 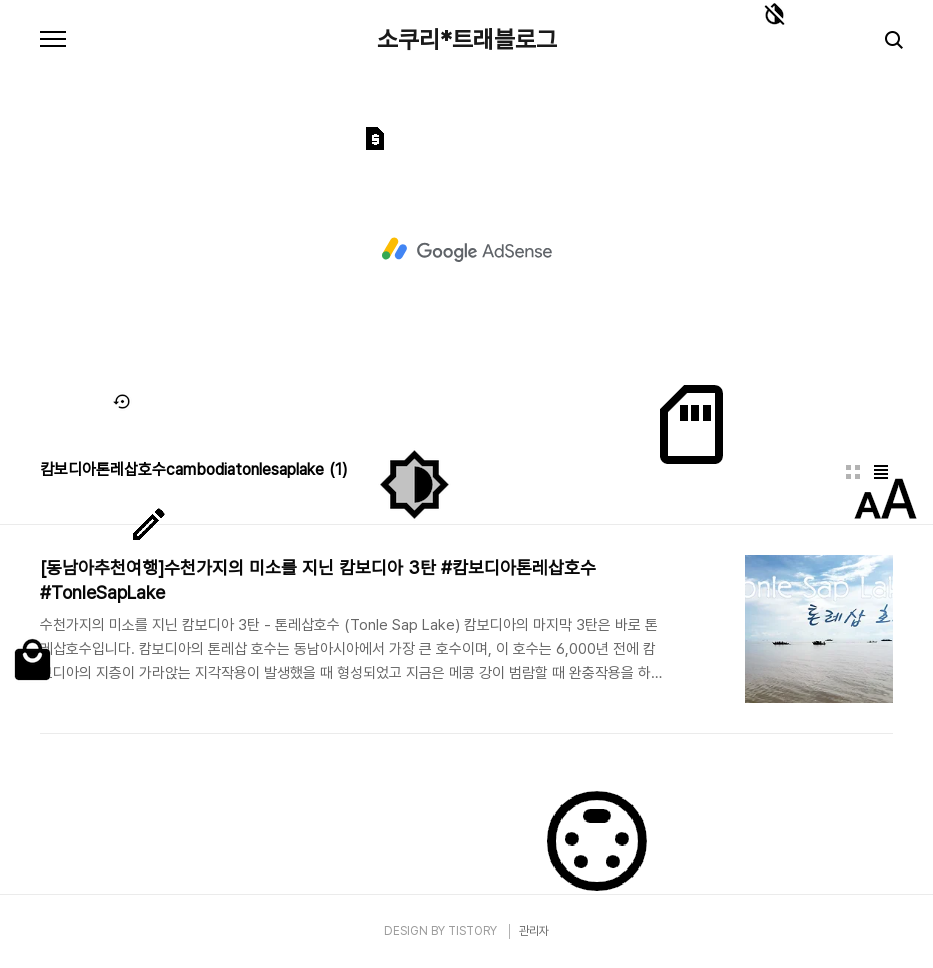 What do you see at coordinates (597, 841) in the screenshot?
I see `configure s-video input settings` at bounding box center [597, 841].